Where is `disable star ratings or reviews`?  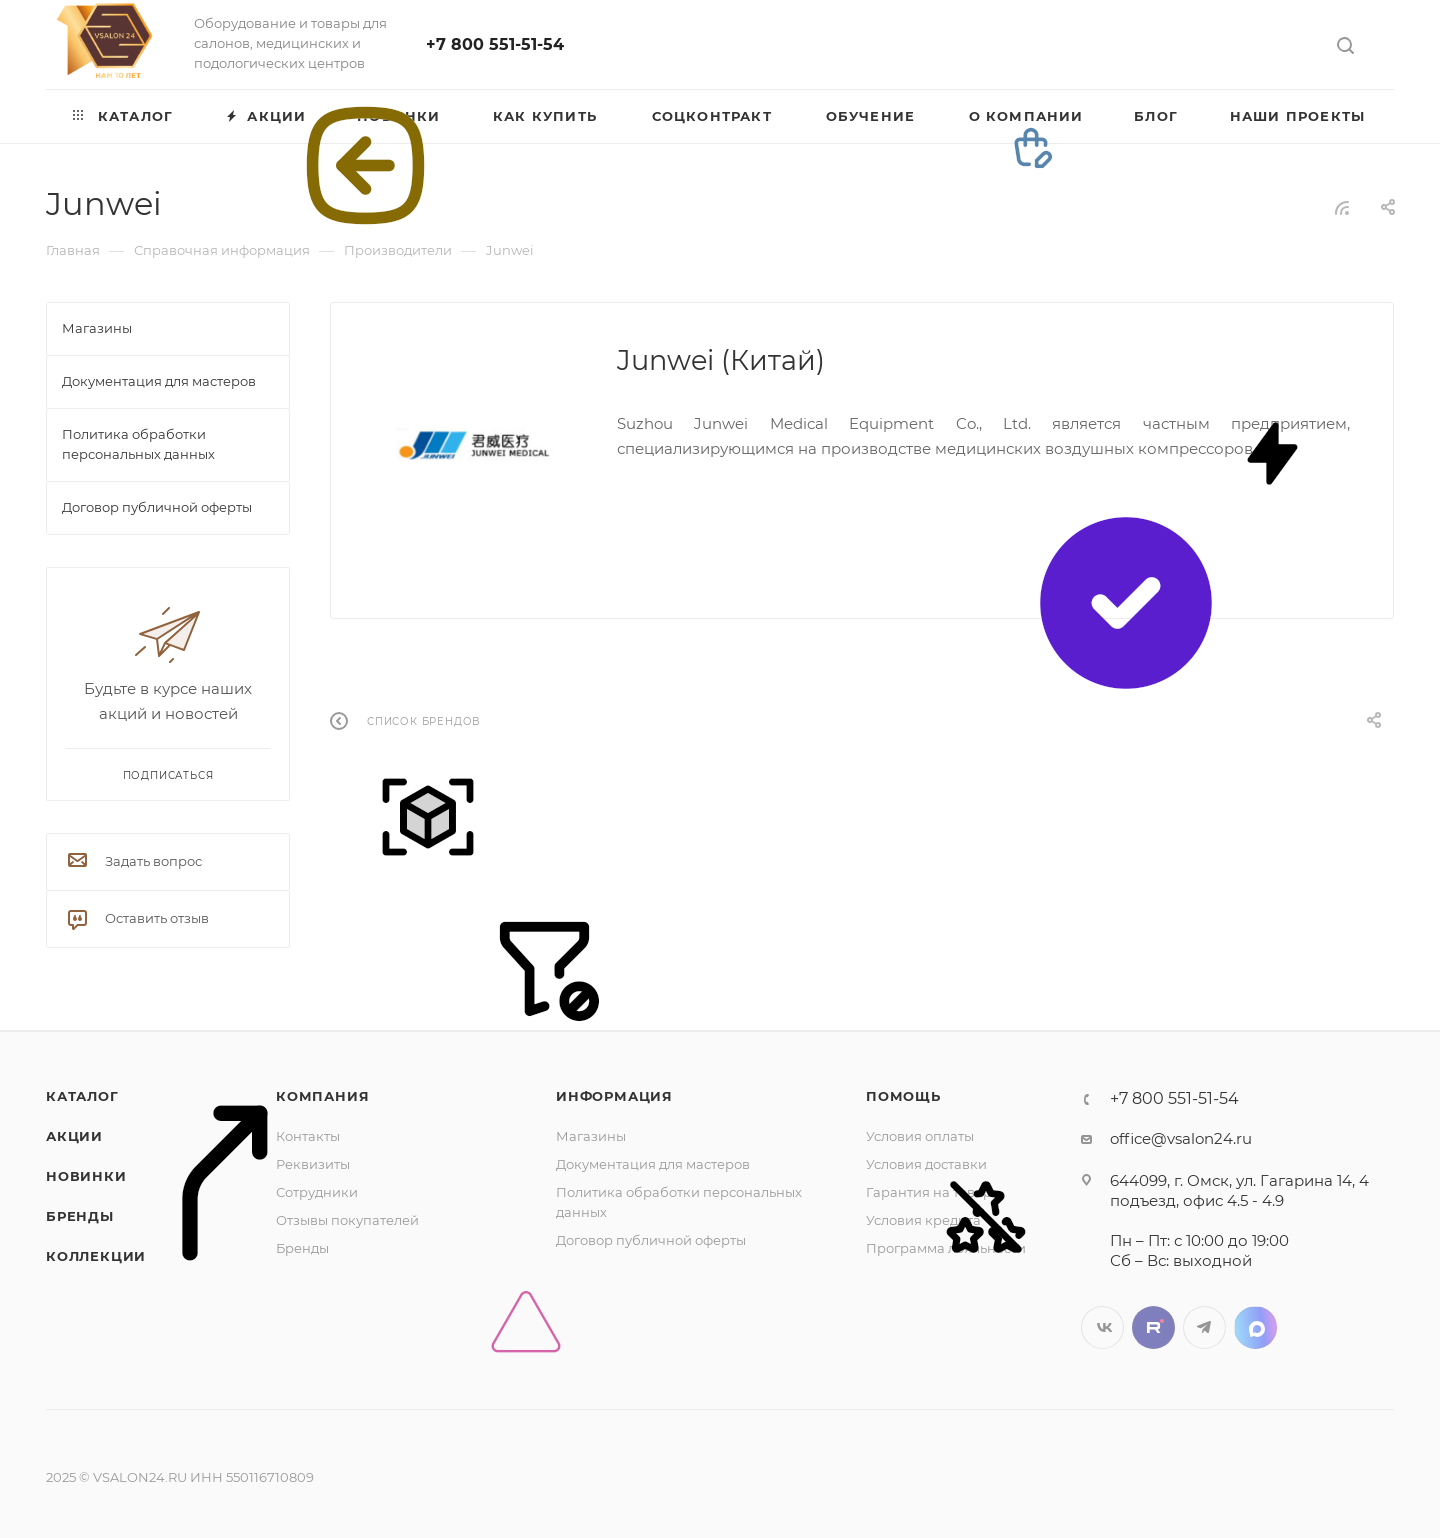
disable star ratings or reviews is located at coordinates (986, 1217).